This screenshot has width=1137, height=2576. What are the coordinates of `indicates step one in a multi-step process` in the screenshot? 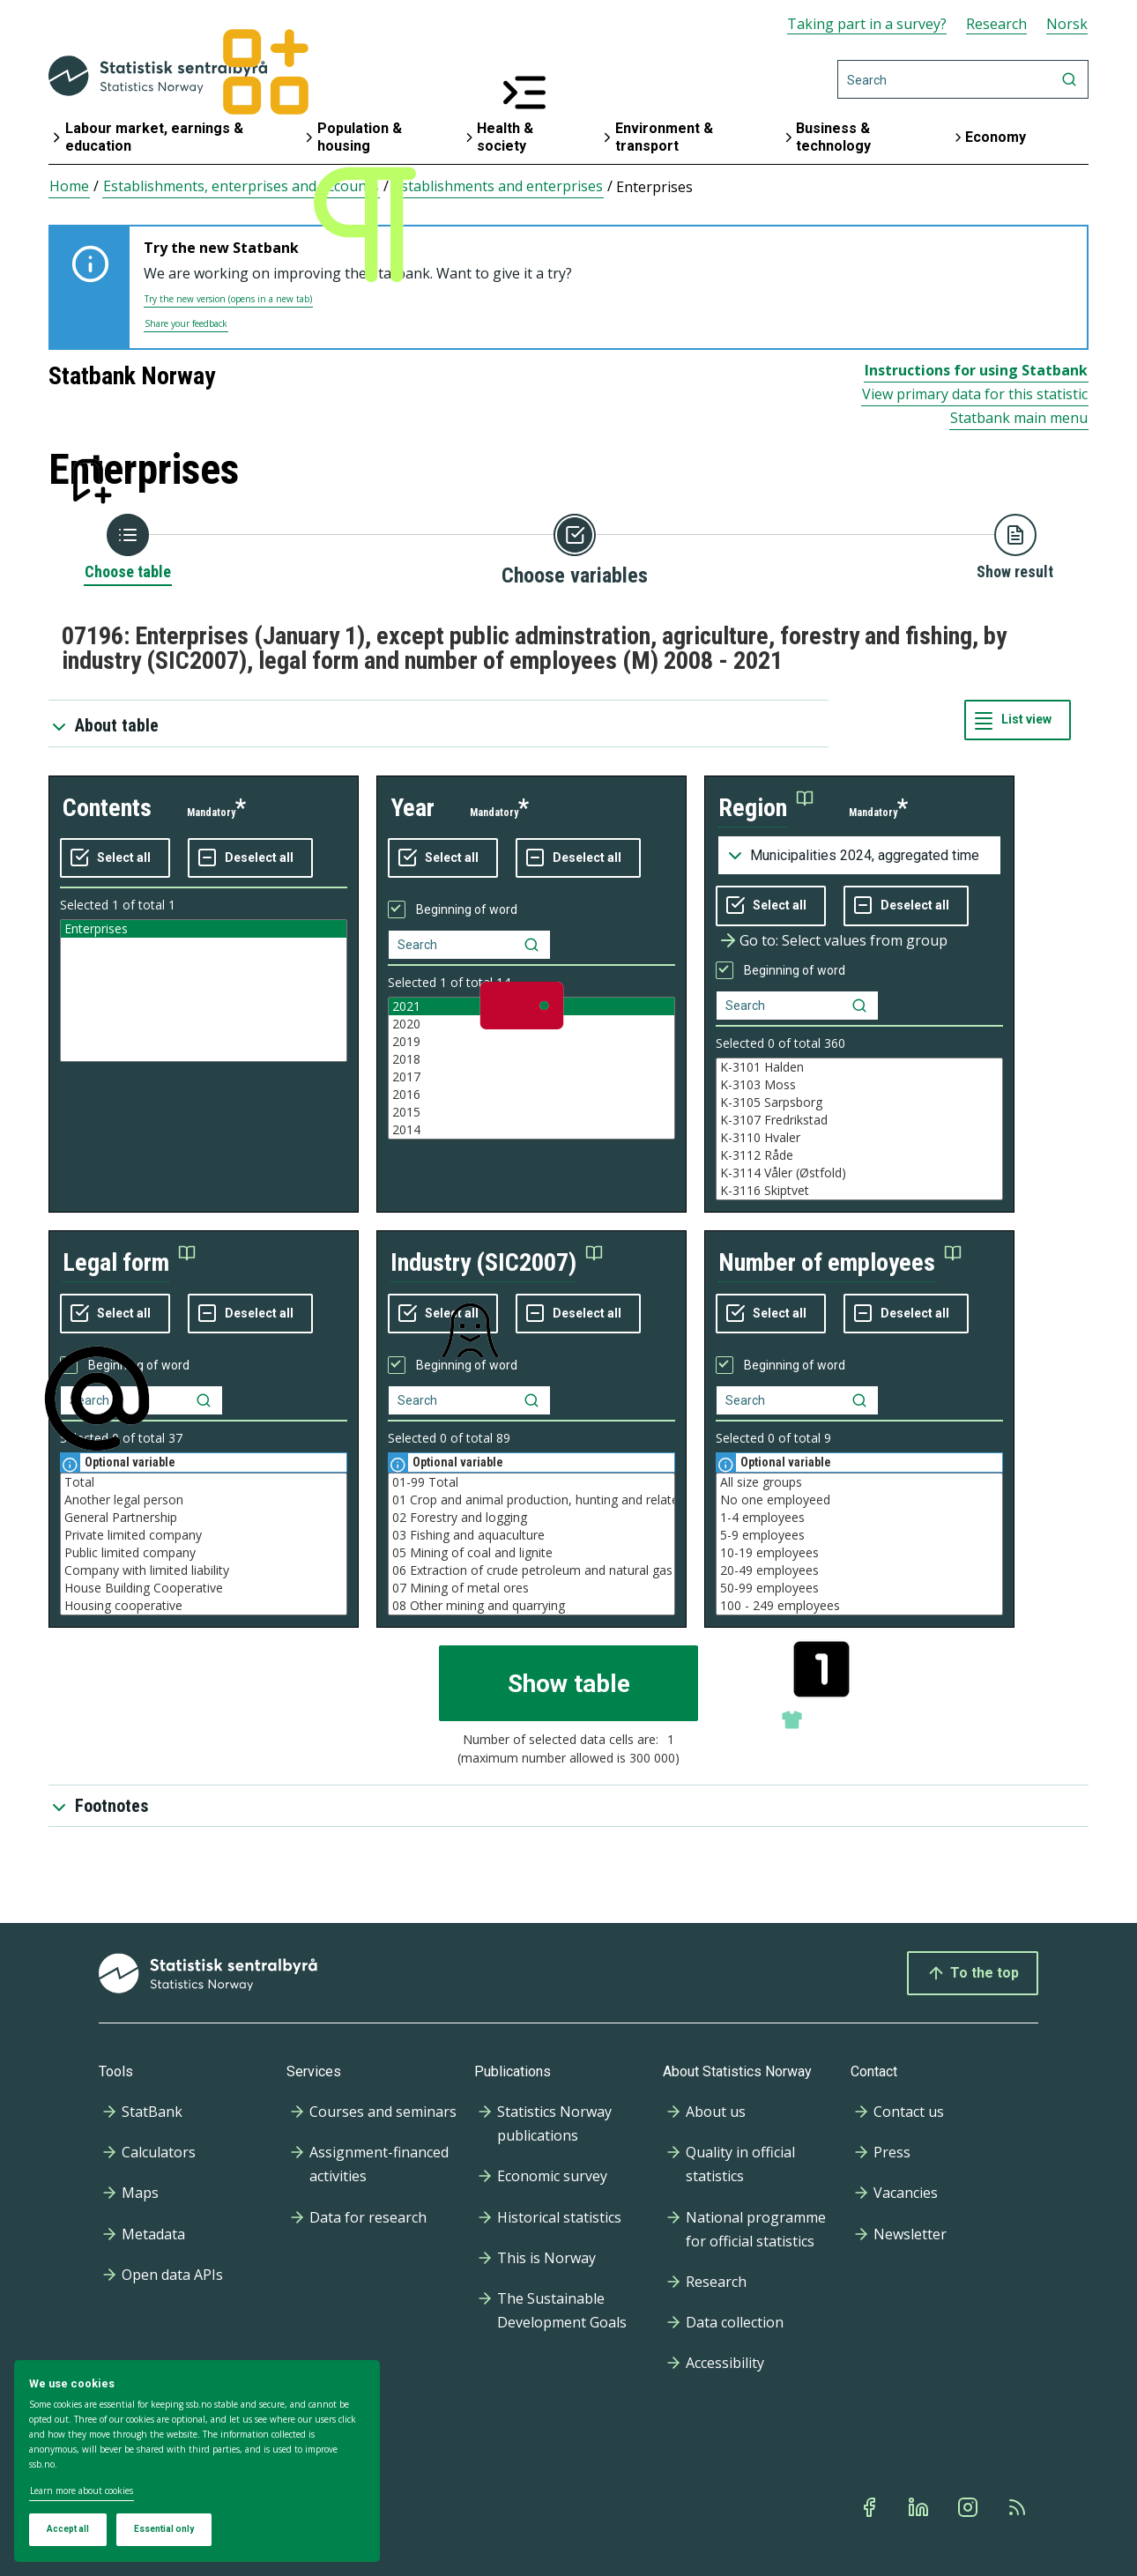 It's located at (821, 1669).